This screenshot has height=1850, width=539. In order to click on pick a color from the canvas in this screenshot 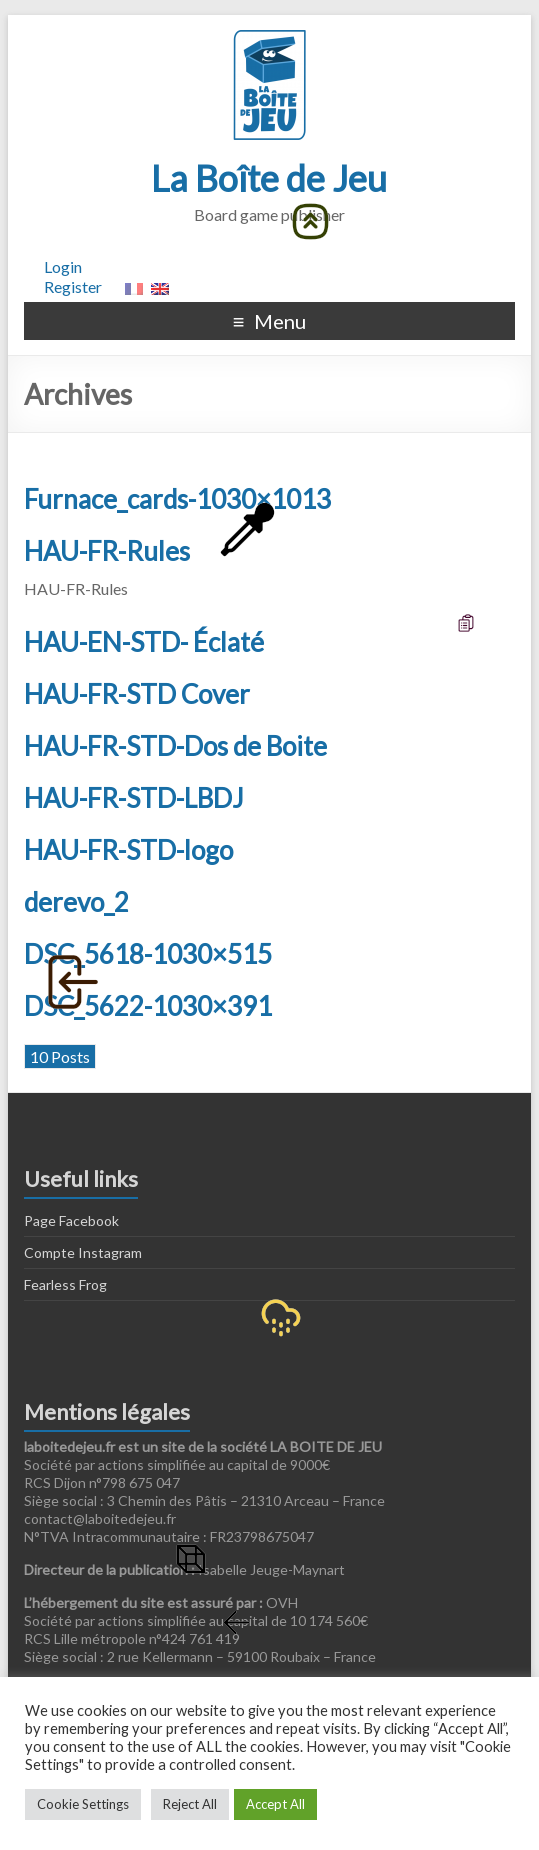, I will do `click(247, 529)`.